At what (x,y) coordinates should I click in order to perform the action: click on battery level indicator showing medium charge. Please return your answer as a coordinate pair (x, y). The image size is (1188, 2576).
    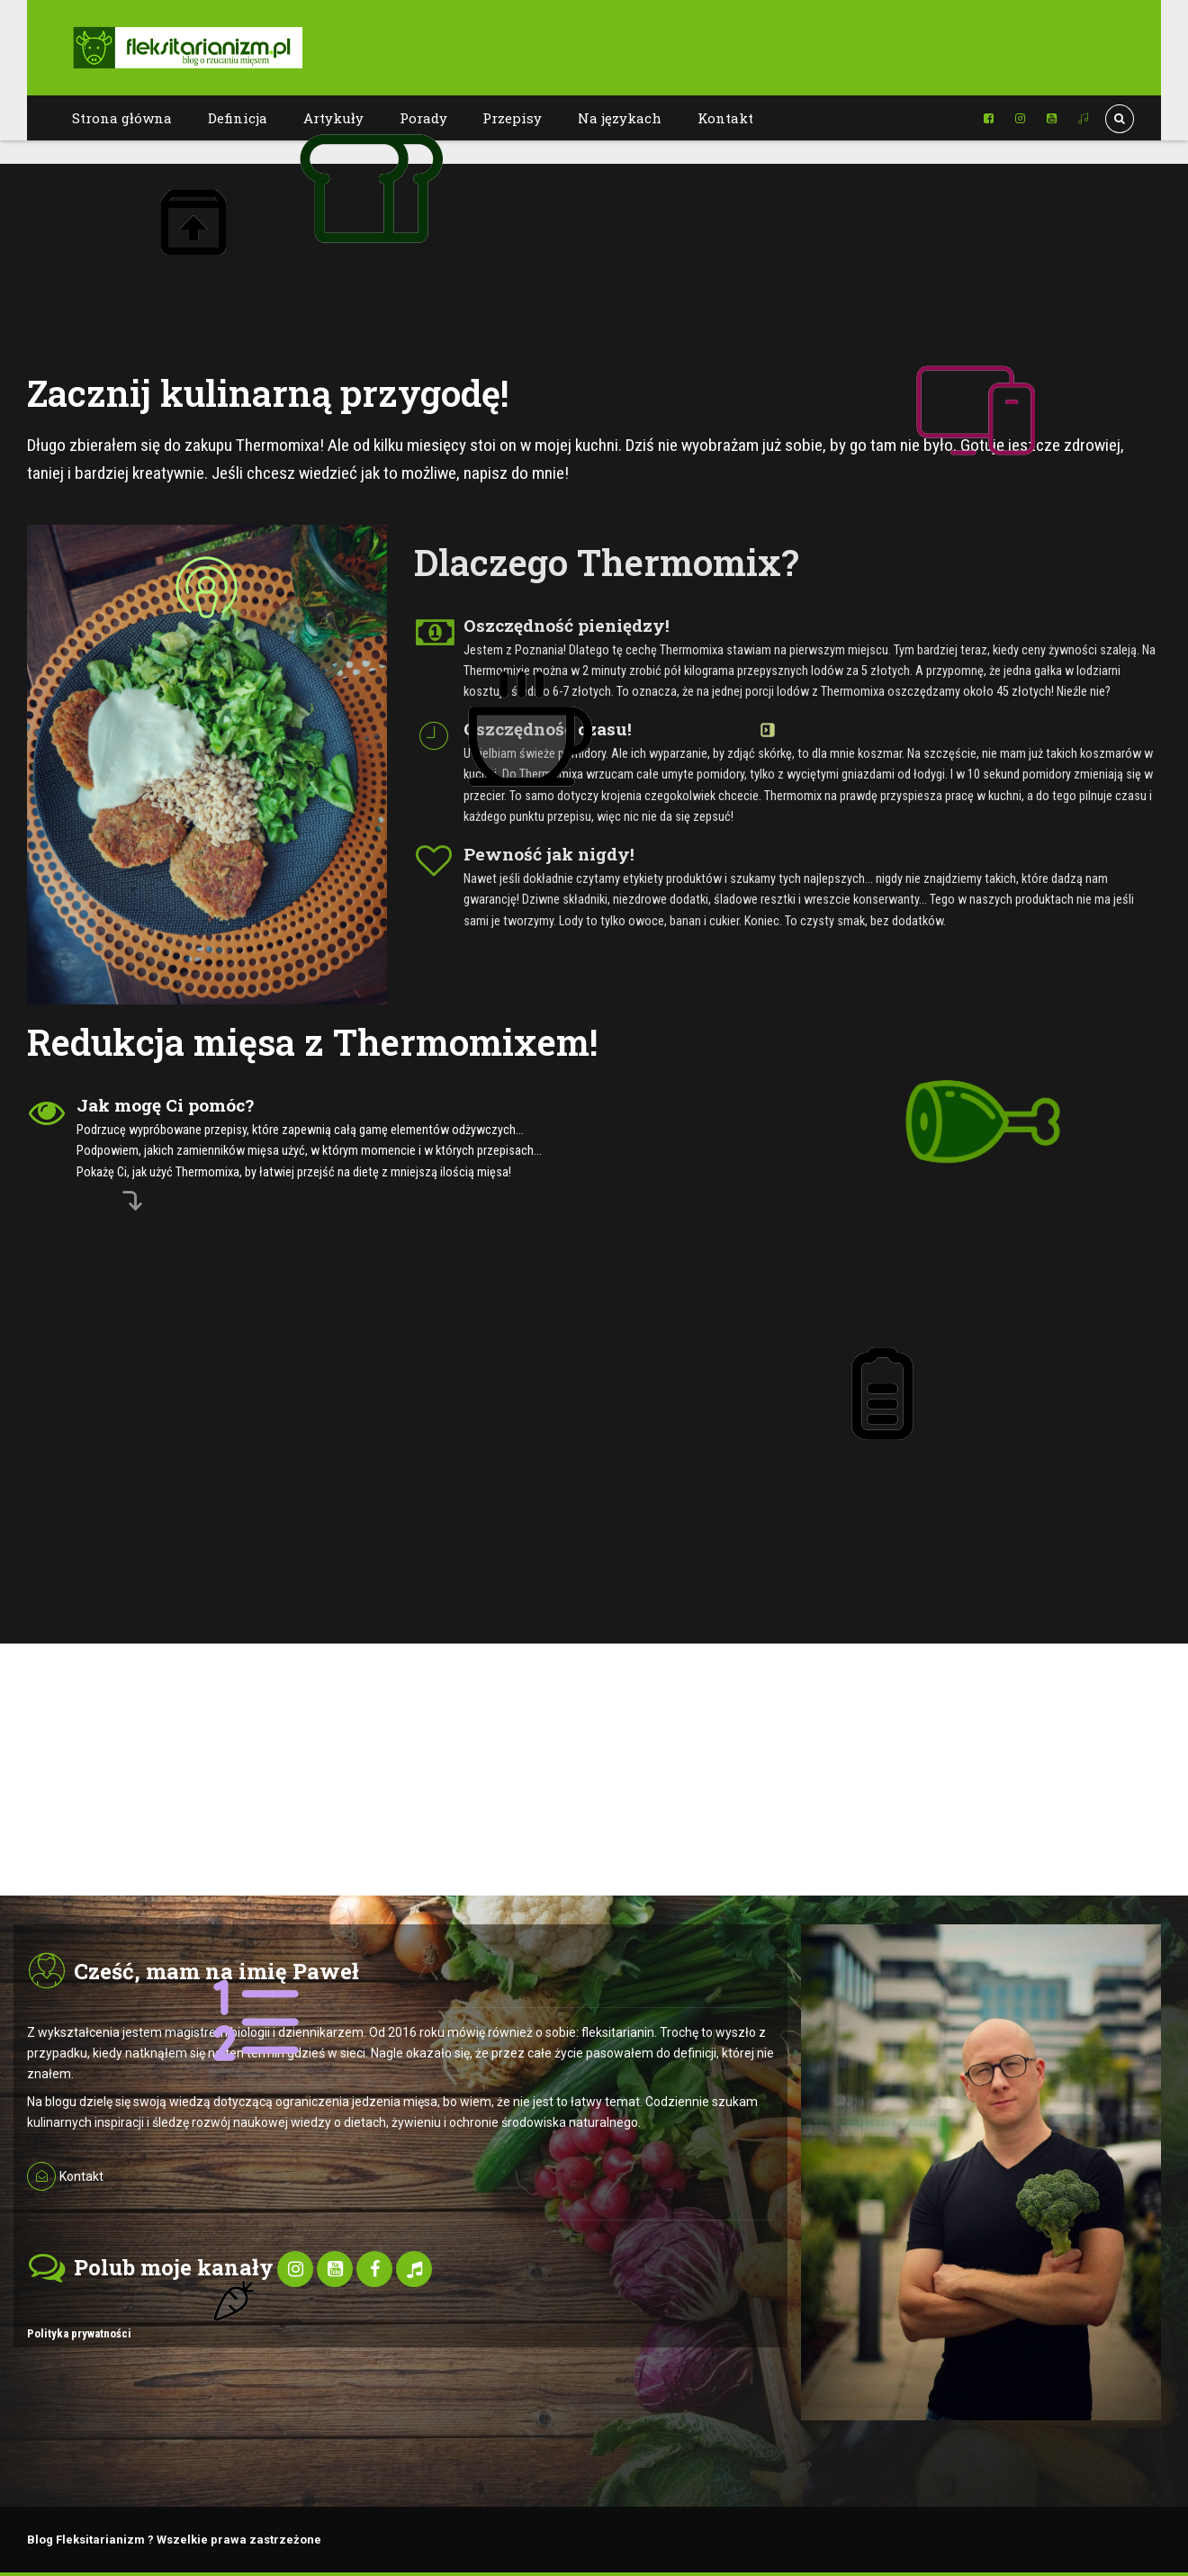
    Looking at the image, I should click on (882, 1393).